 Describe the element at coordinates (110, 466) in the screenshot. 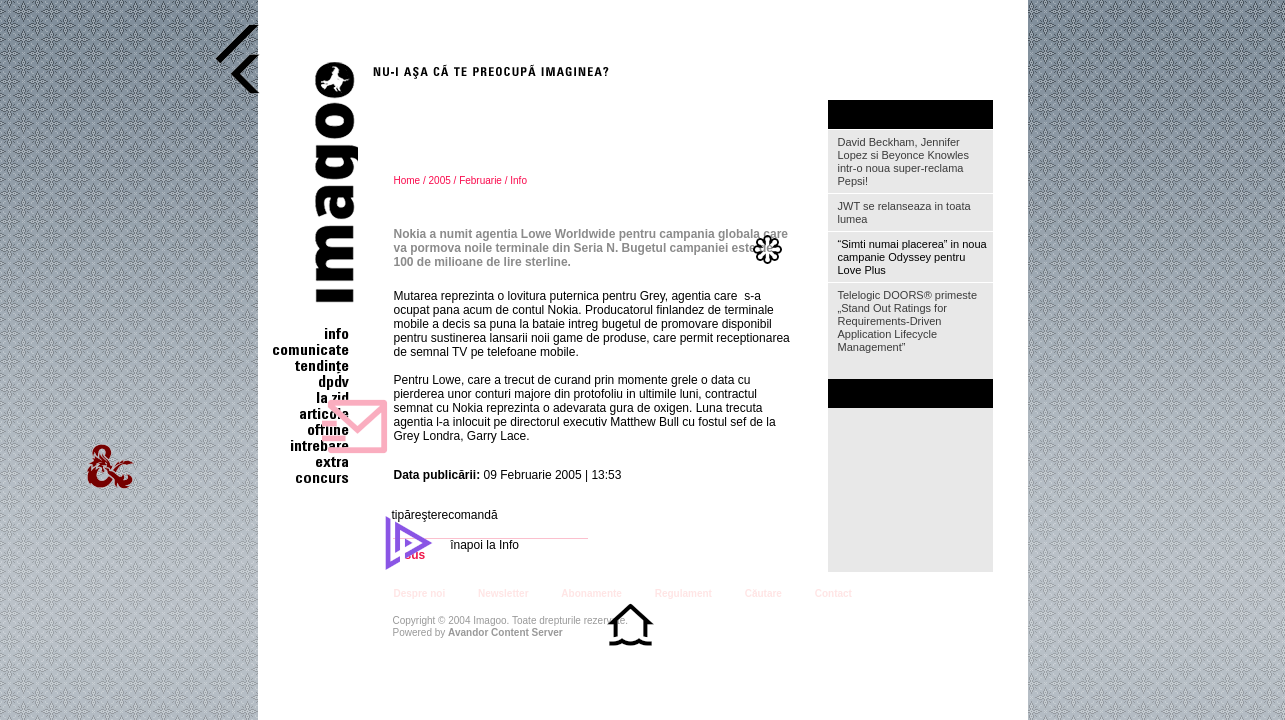

I see `Dungeons & Dragons official logo` at that location.